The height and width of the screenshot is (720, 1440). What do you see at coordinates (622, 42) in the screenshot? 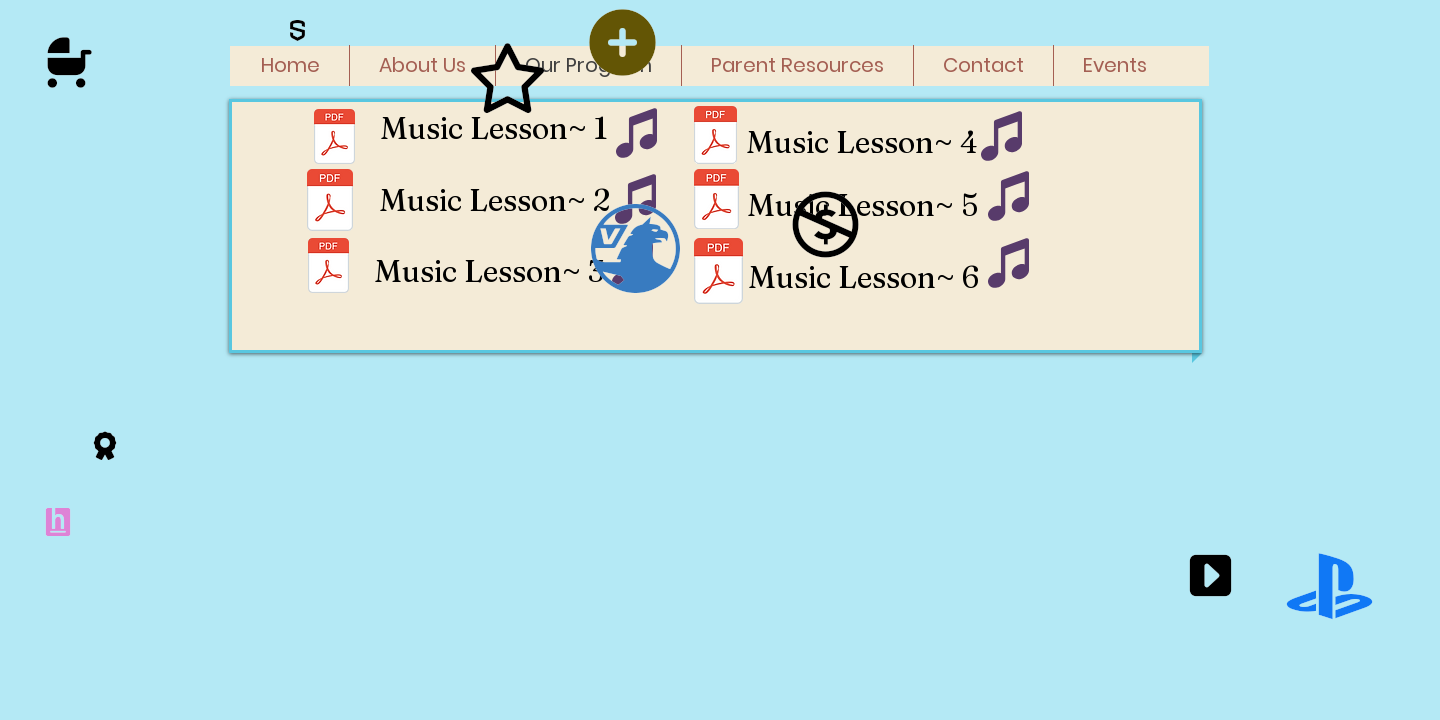
I see `add a new item` at bounding box center [622, 42].